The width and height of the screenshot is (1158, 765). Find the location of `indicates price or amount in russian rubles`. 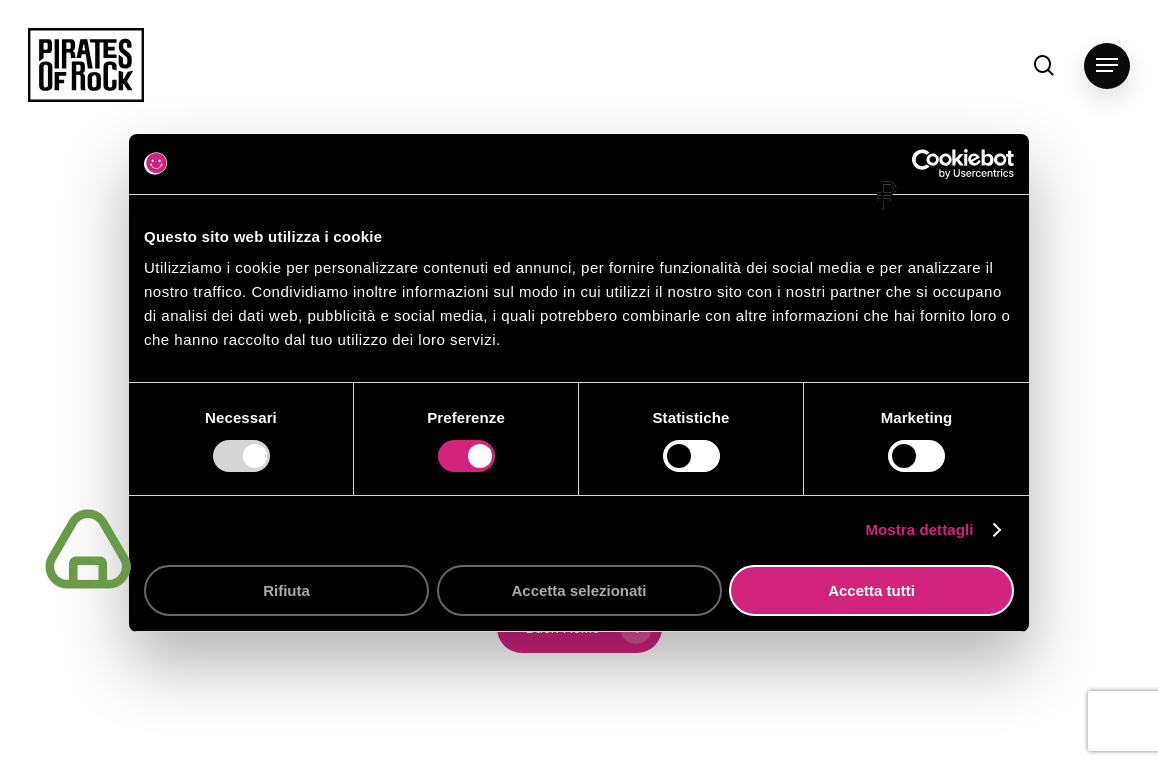

indicates price or amount in russian rubles is located at coordinates (886, 195).